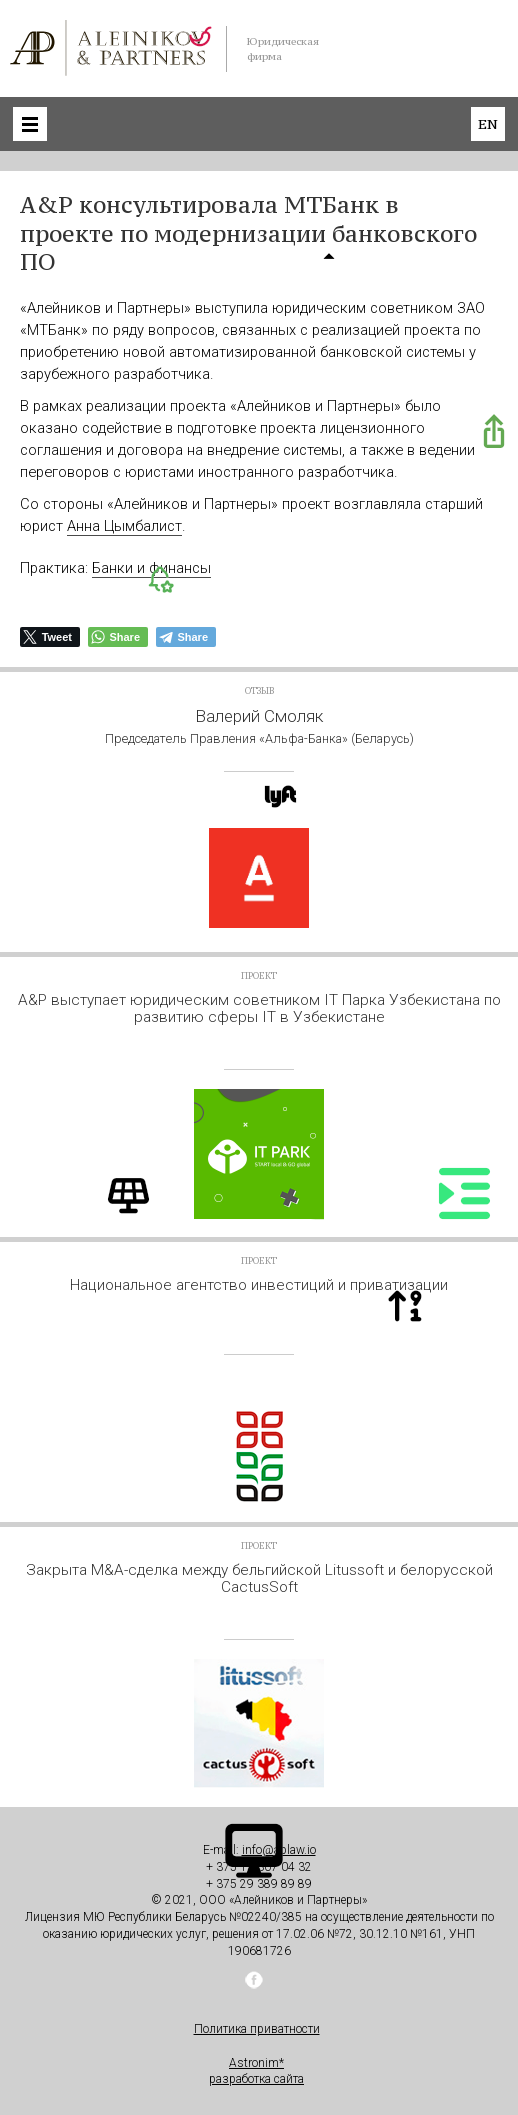 This screenshot has width=518, height=2115. What do you see at coordinates (406, 1306) in the screenshot?
I see `sort numbers in descending order (9 to 1)` at bounding box center [406, 1306].